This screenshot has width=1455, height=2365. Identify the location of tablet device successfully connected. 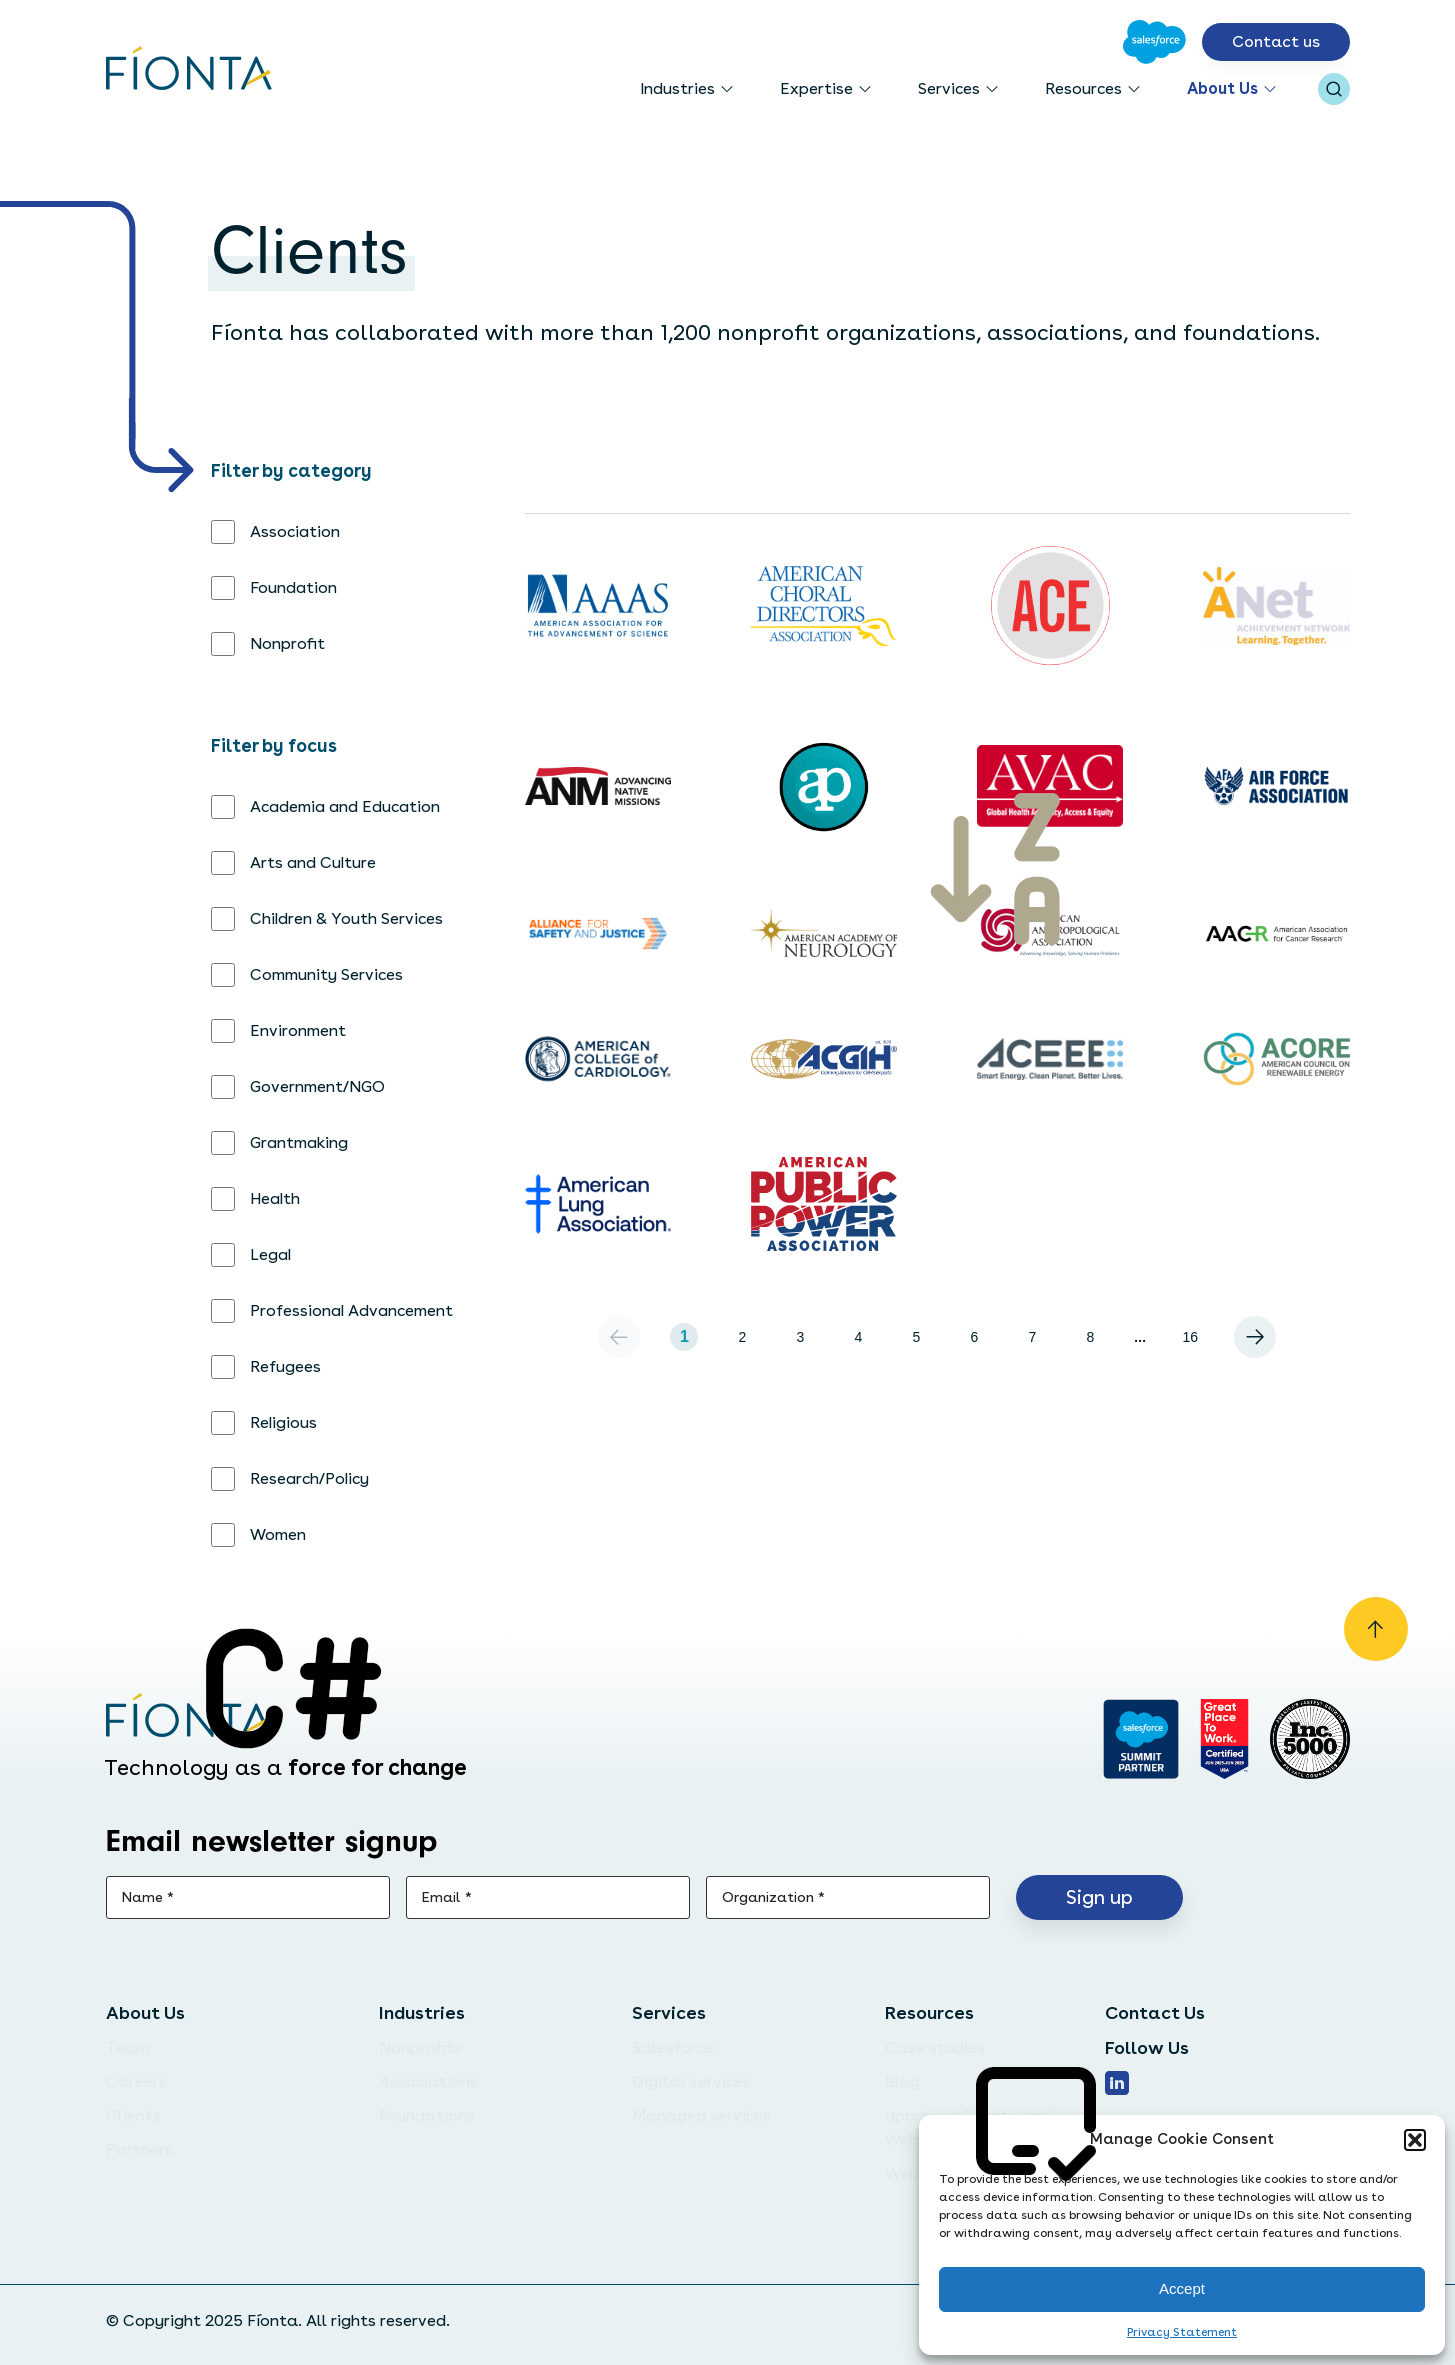
(1036, 2121).